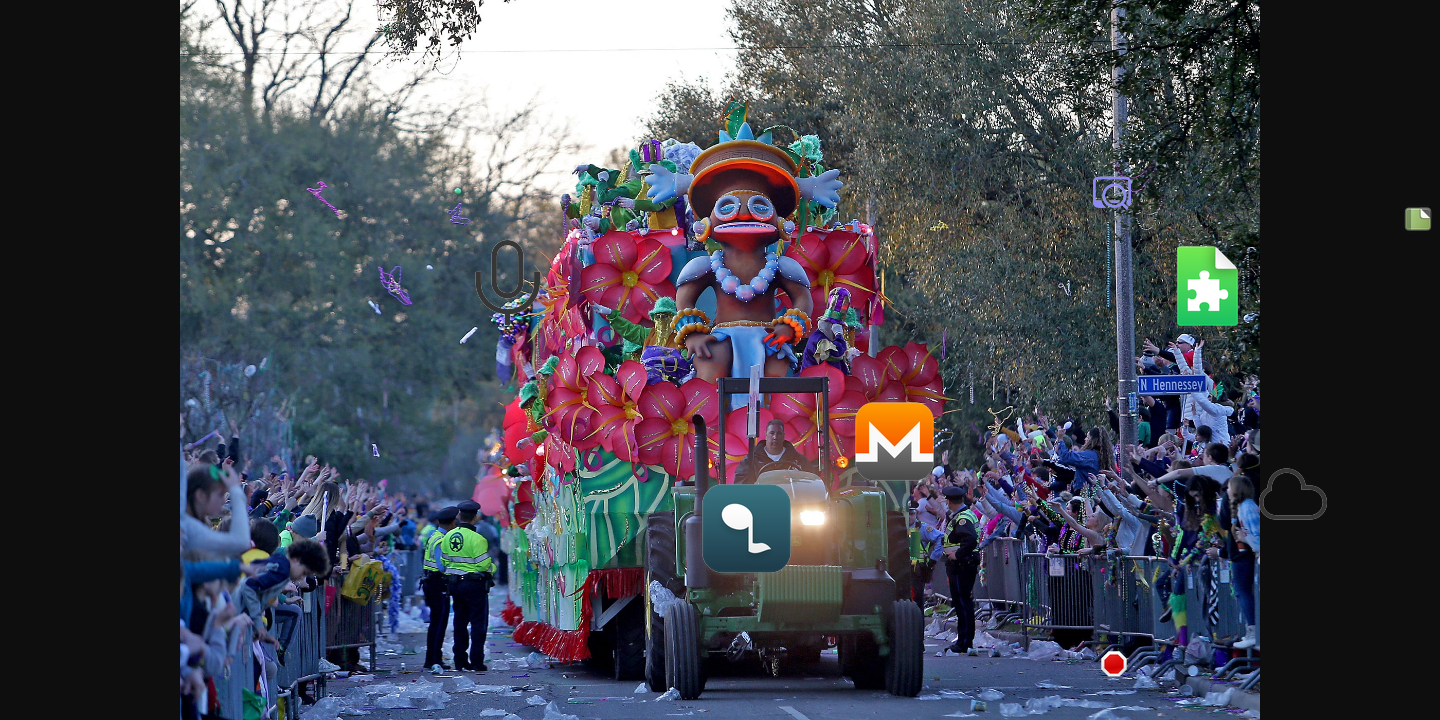 This screenshot has width=1440, height=720. Describe the element at coordinates (1112, 191) in the screenshot. I see `open image viewer application` at that location.